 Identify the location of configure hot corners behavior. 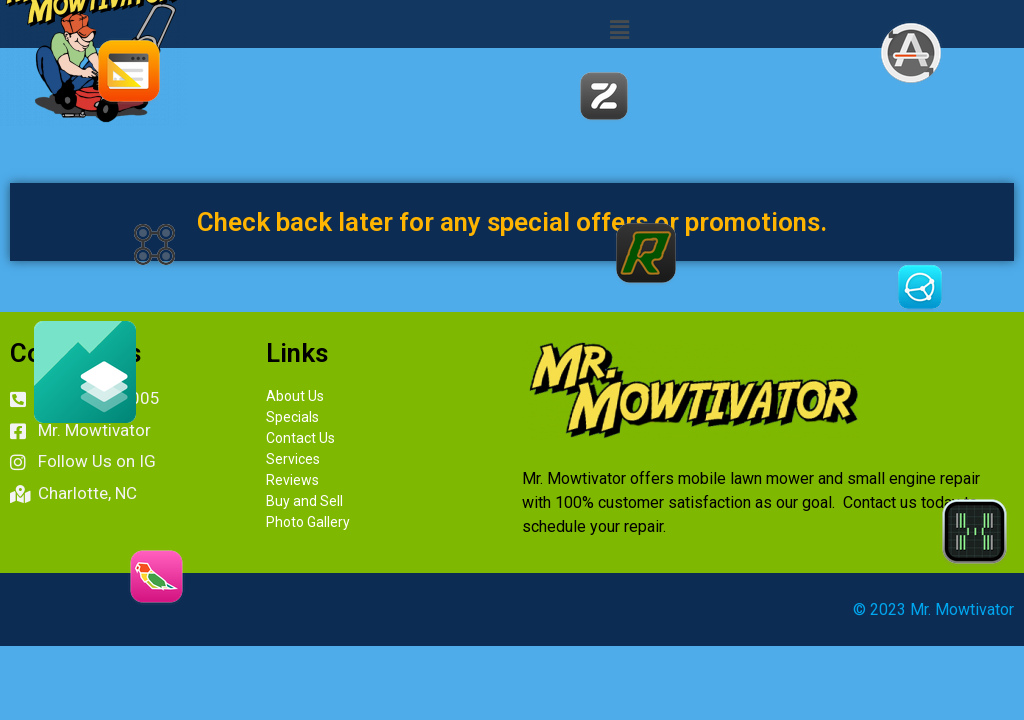
(154, 244).